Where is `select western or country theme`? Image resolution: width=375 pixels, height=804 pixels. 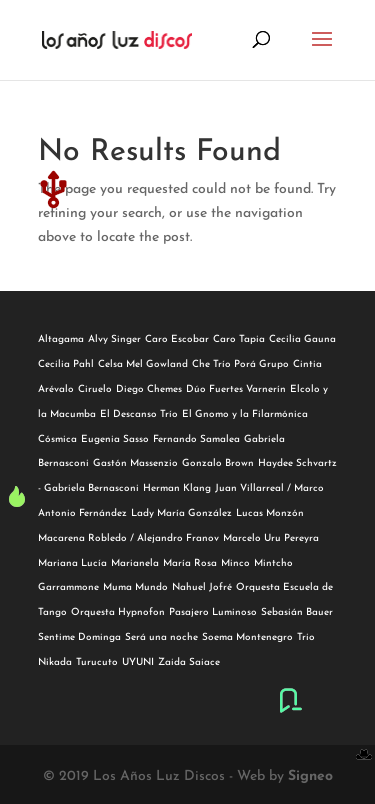 select western or country theme is located at coordinates (364, 755).